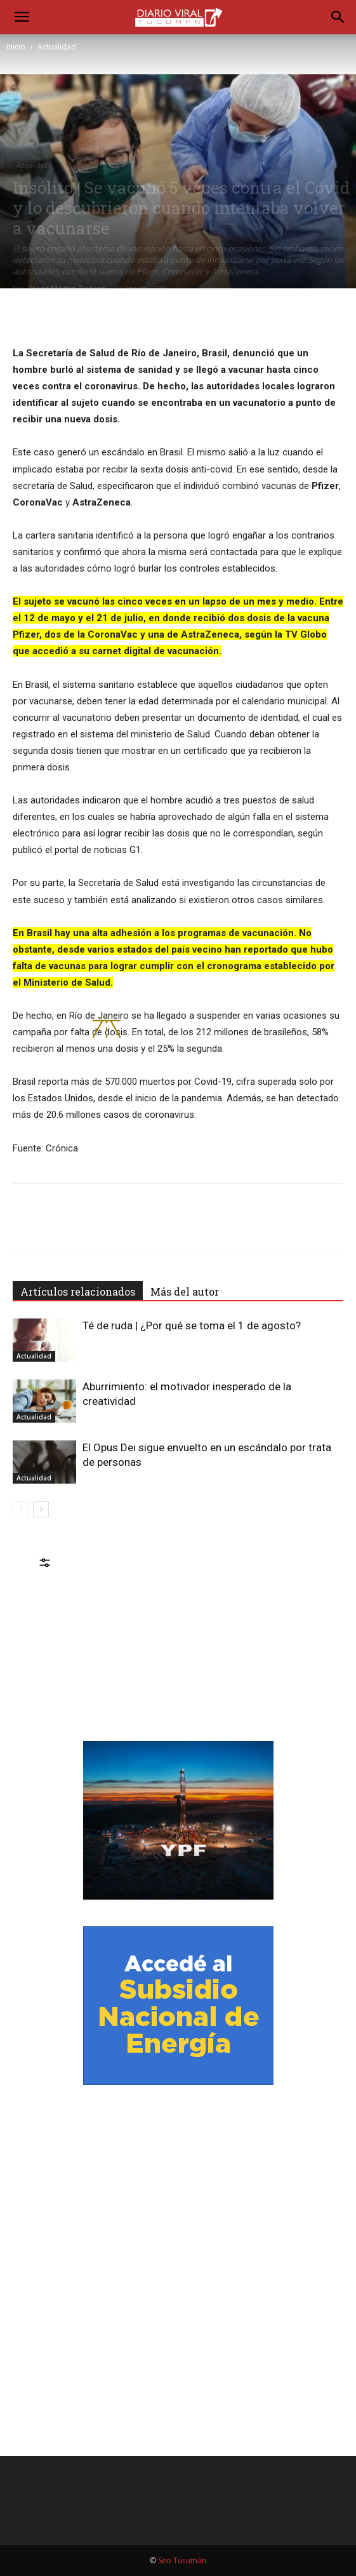  I want to click on view directions or navigation route, so click(107, 1029).